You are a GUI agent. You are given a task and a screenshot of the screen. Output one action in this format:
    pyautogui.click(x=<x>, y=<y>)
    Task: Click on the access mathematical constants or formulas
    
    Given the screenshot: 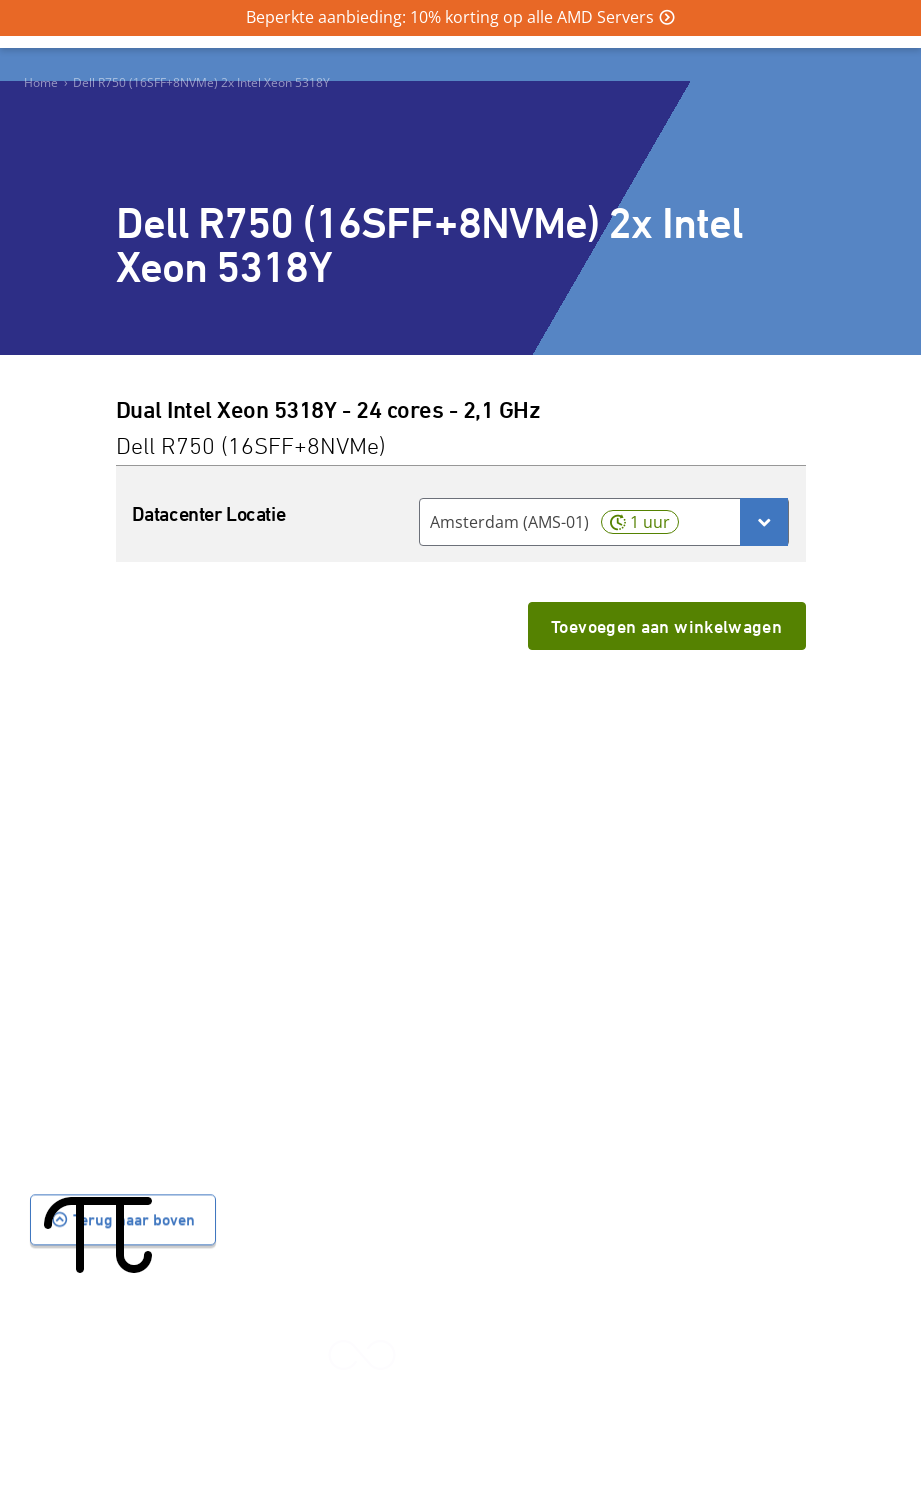 What is the action you would take?
    pyautogui.click(x=100, y=1233)
    